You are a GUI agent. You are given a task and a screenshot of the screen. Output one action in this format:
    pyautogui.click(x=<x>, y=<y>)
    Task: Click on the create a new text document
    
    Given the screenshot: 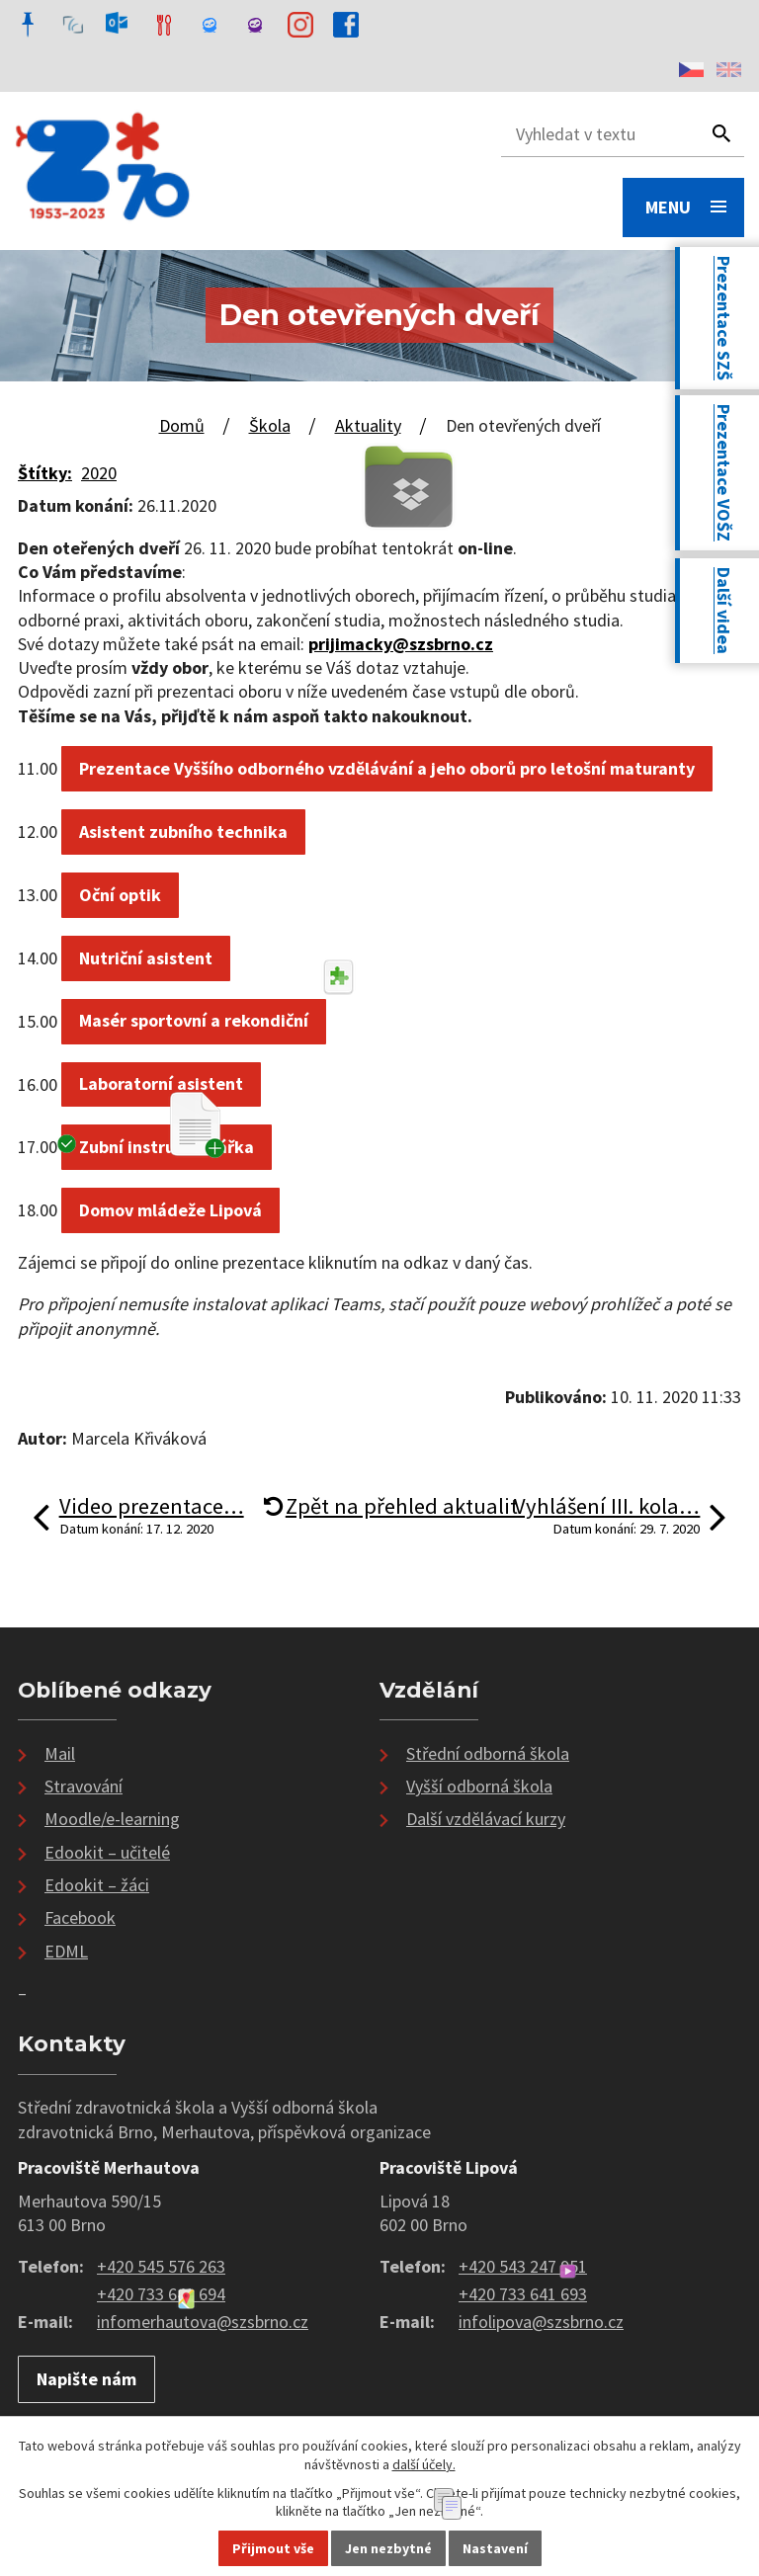 What is the action you would take?
    pyautogui.click(x=195, y=1123)
    